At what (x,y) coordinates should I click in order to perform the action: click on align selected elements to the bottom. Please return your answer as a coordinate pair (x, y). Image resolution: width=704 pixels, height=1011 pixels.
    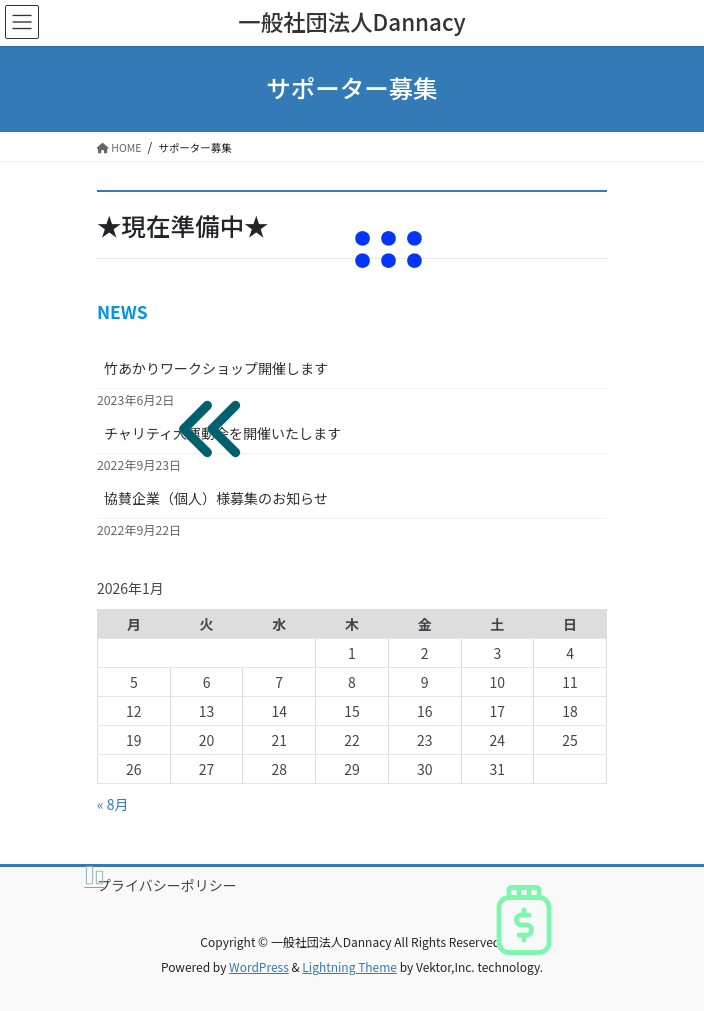
    Looking at the image, I should click on (94, 877).